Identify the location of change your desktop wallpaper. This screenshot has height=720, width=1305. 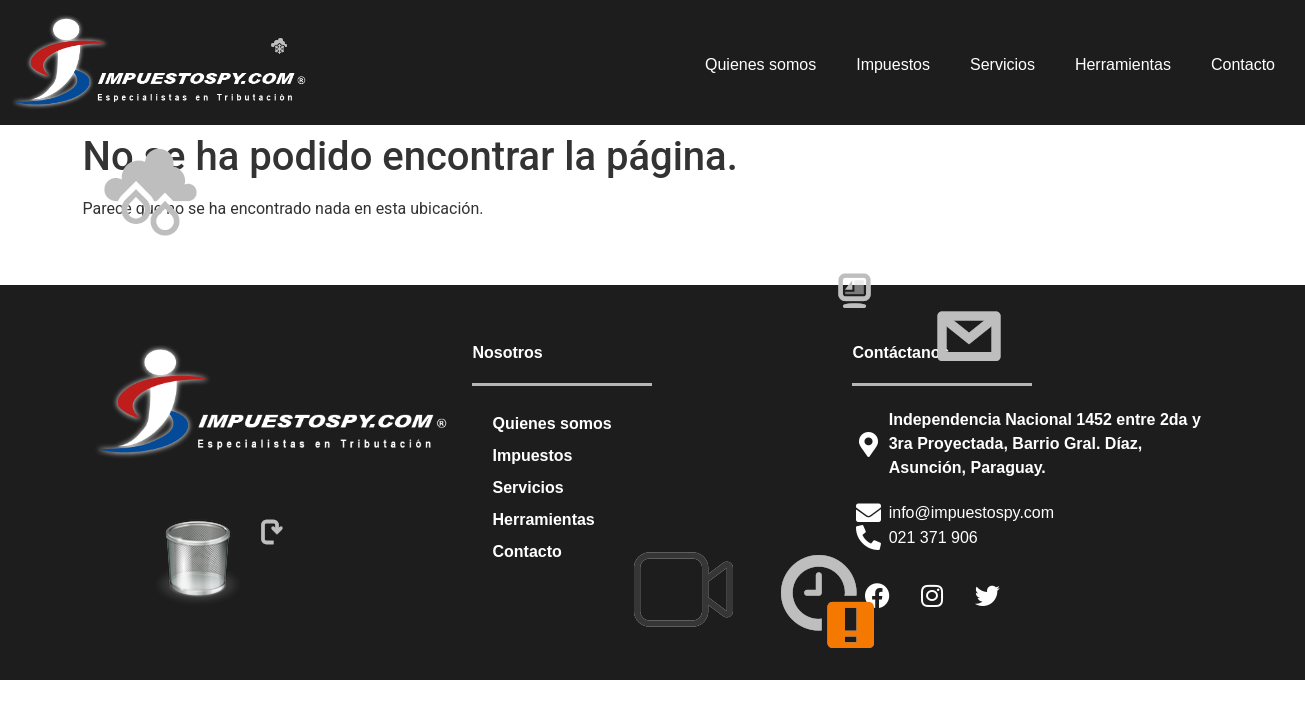
(854, 289).